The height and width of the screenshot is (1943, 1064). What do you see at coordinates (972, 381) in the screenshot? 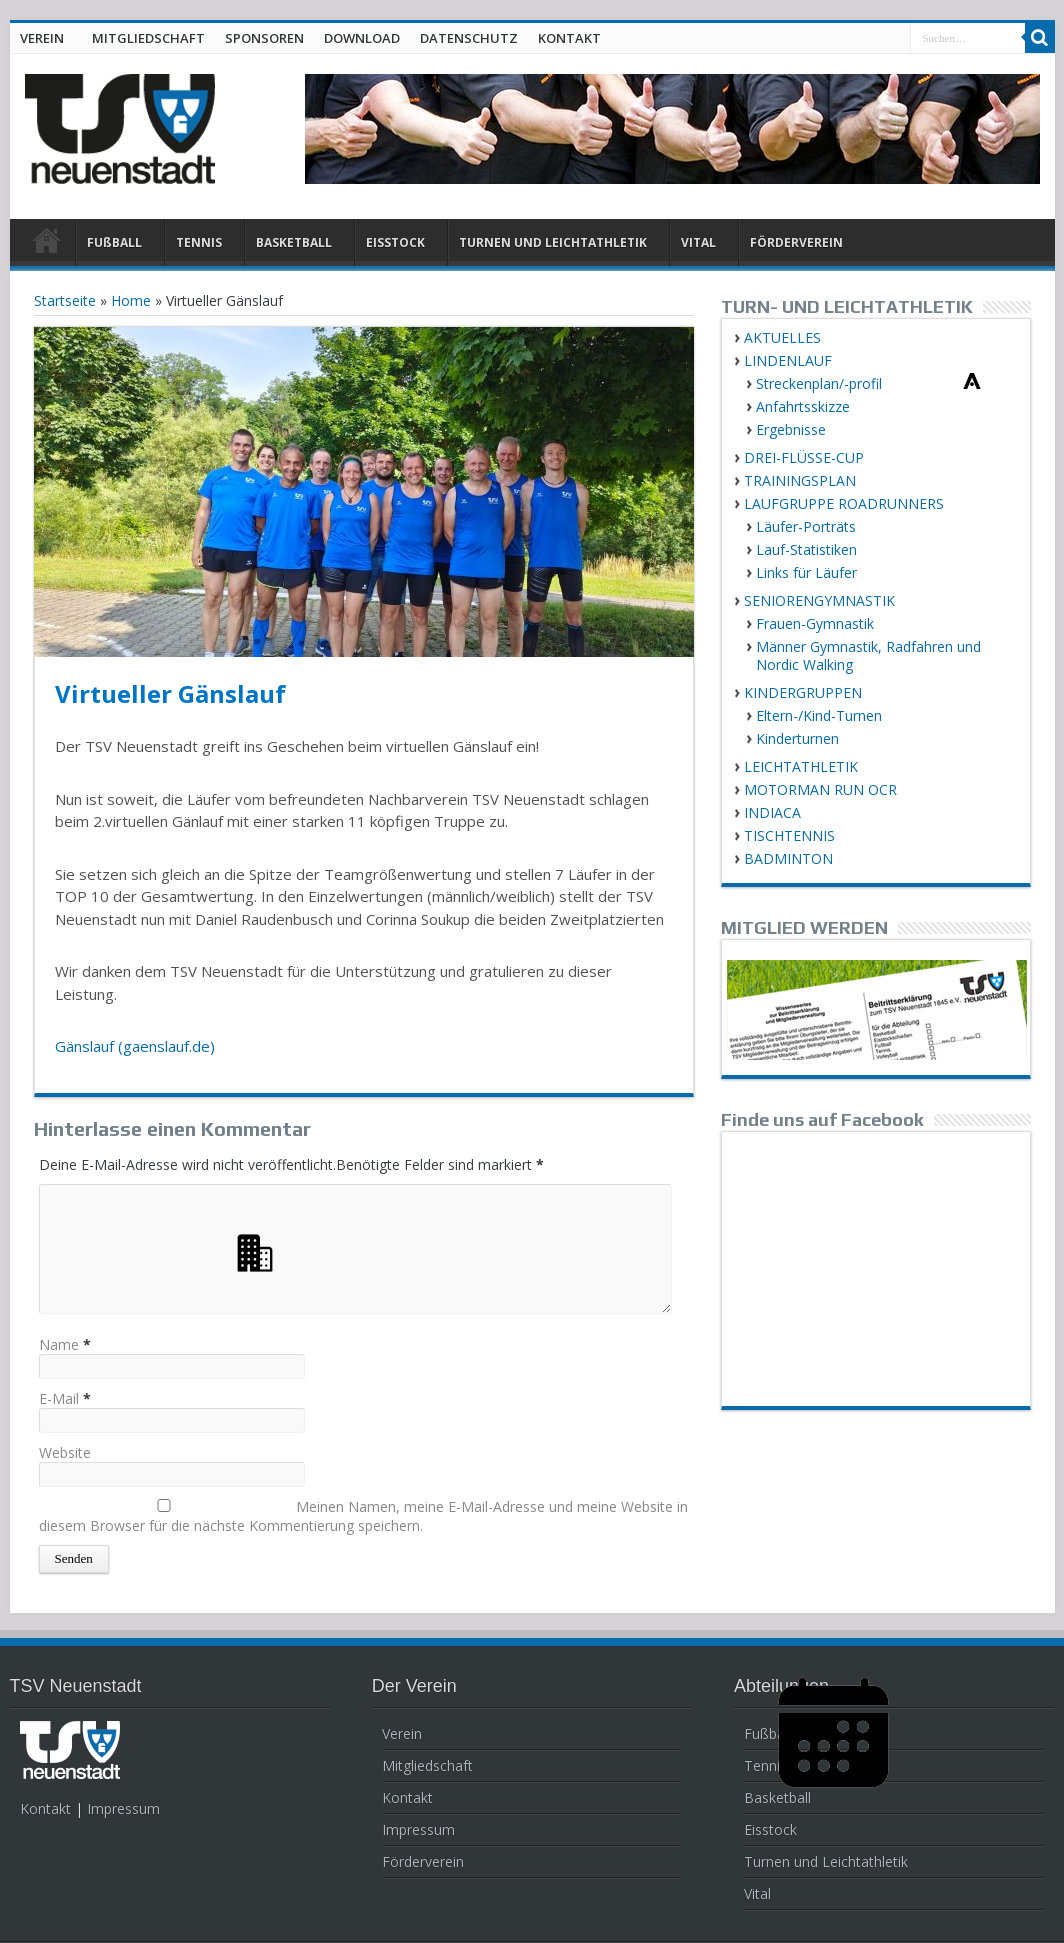
I see `ionic appflow logo` at bounding box center [972, 381].